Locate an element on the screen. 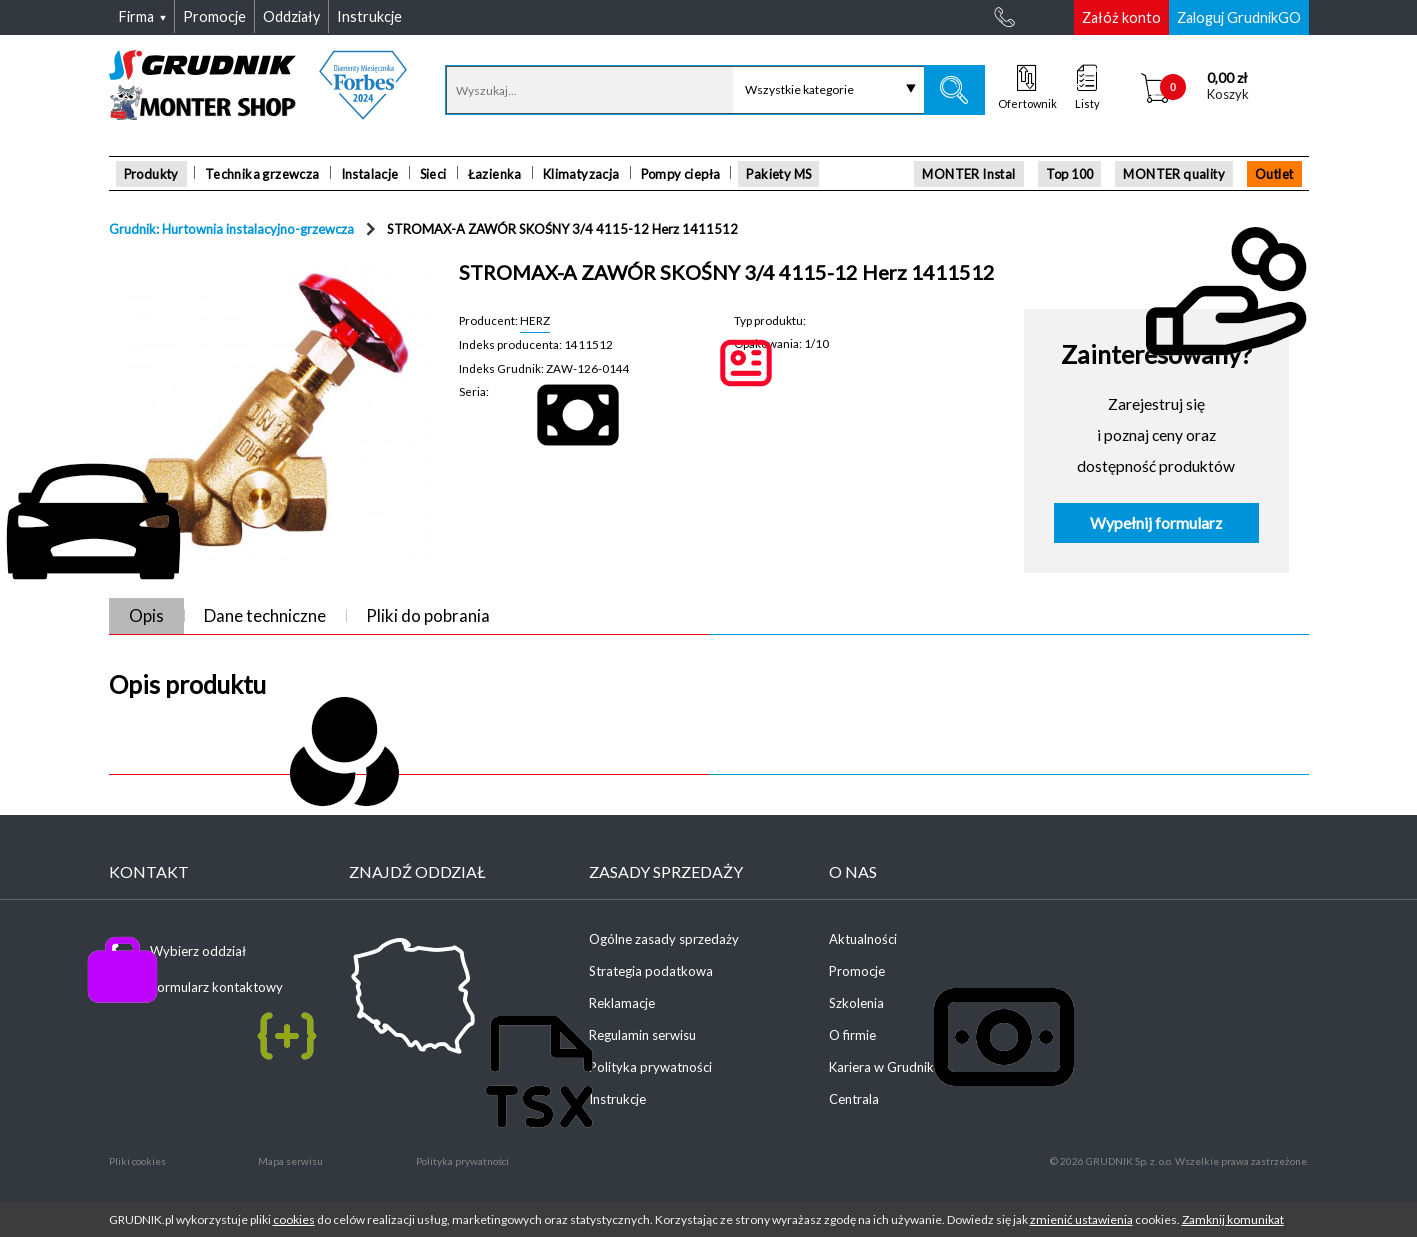 The width and height of the screenshot is (1417, 1237). add a new code snippet or block is located at coordinates (287, 1036).